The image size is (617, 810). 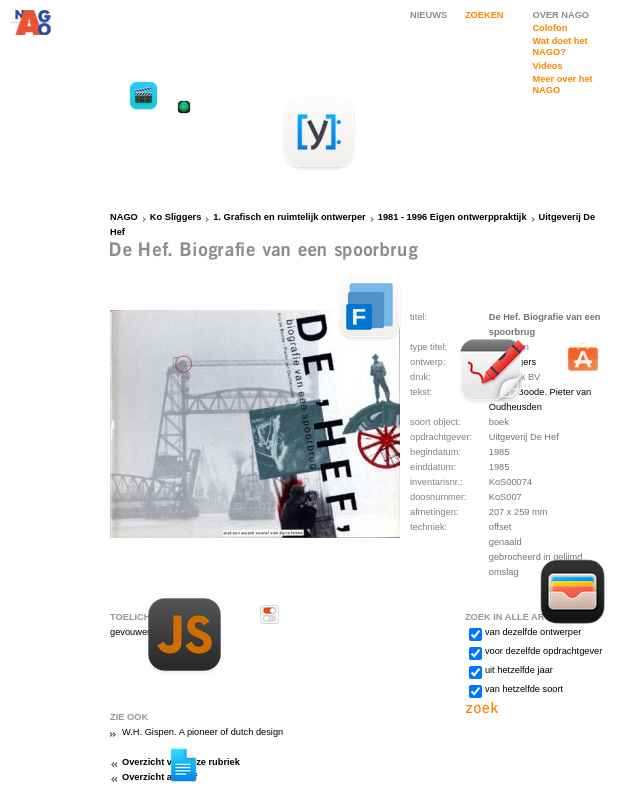 I want to click on open drawing app, so click(x=491, y=370).